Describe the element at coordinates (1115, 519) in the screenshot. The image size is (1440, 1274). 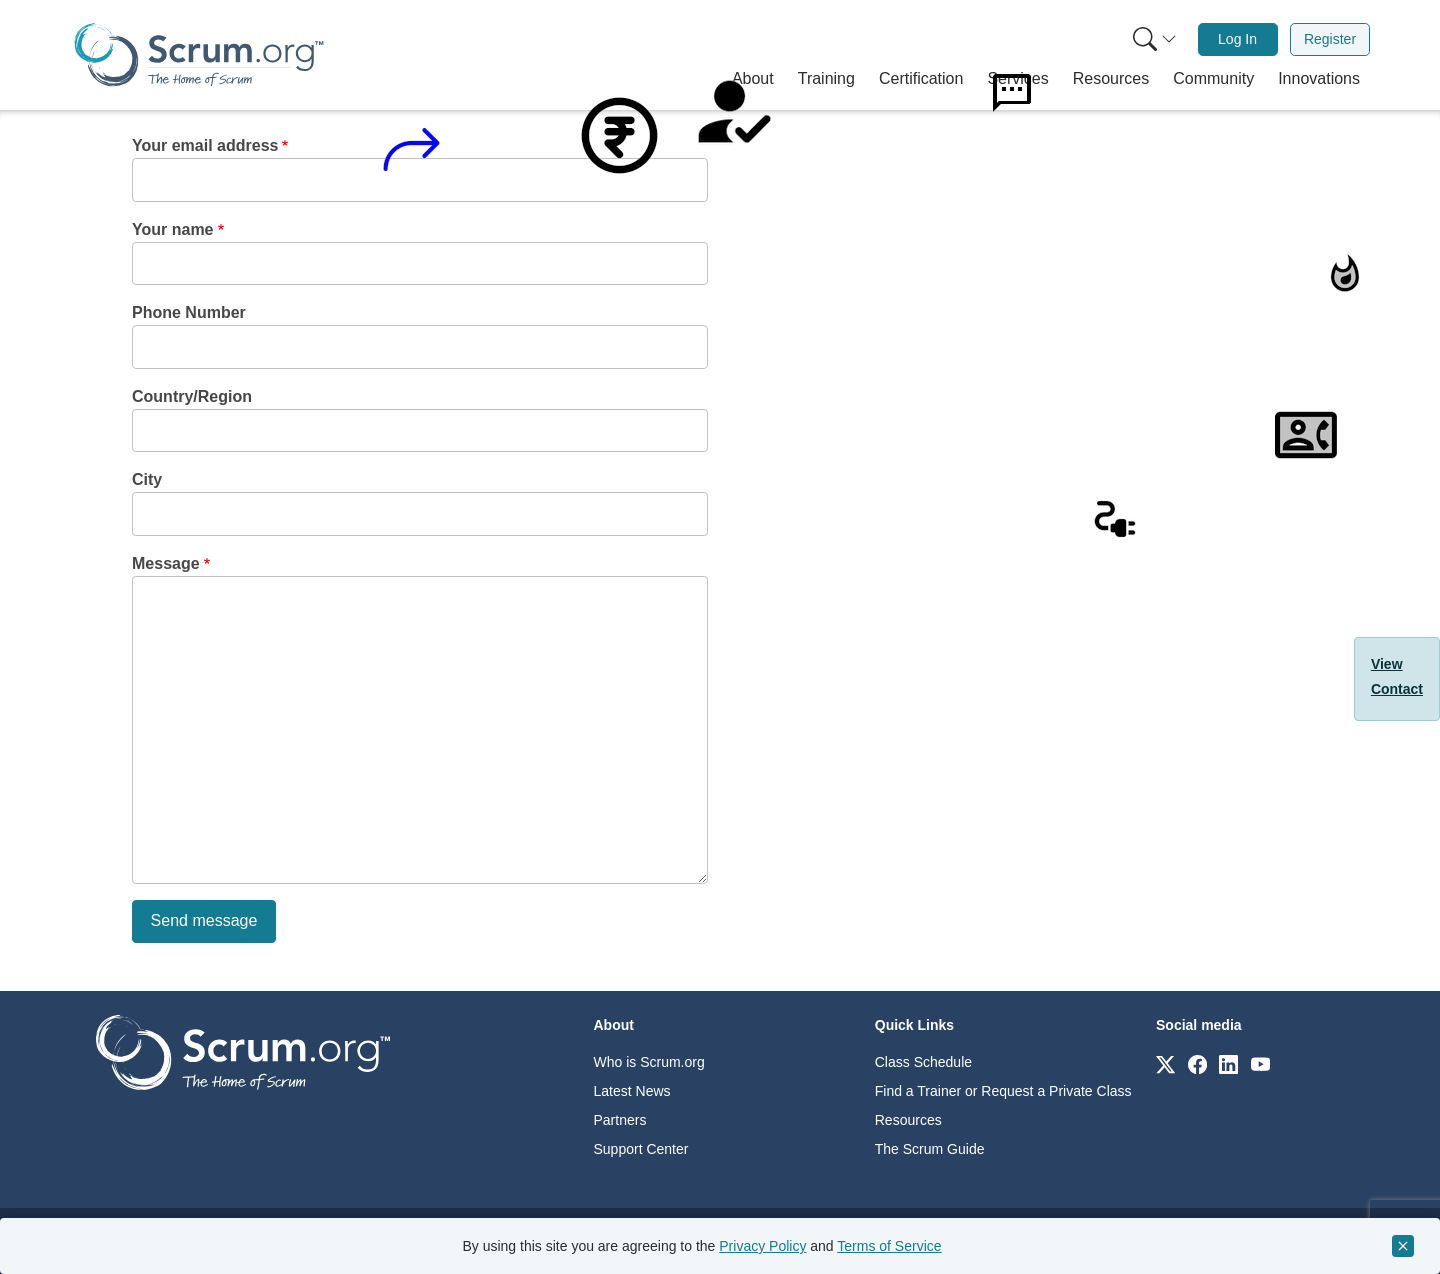
I see `access electrical or charging services nearby` at that location.